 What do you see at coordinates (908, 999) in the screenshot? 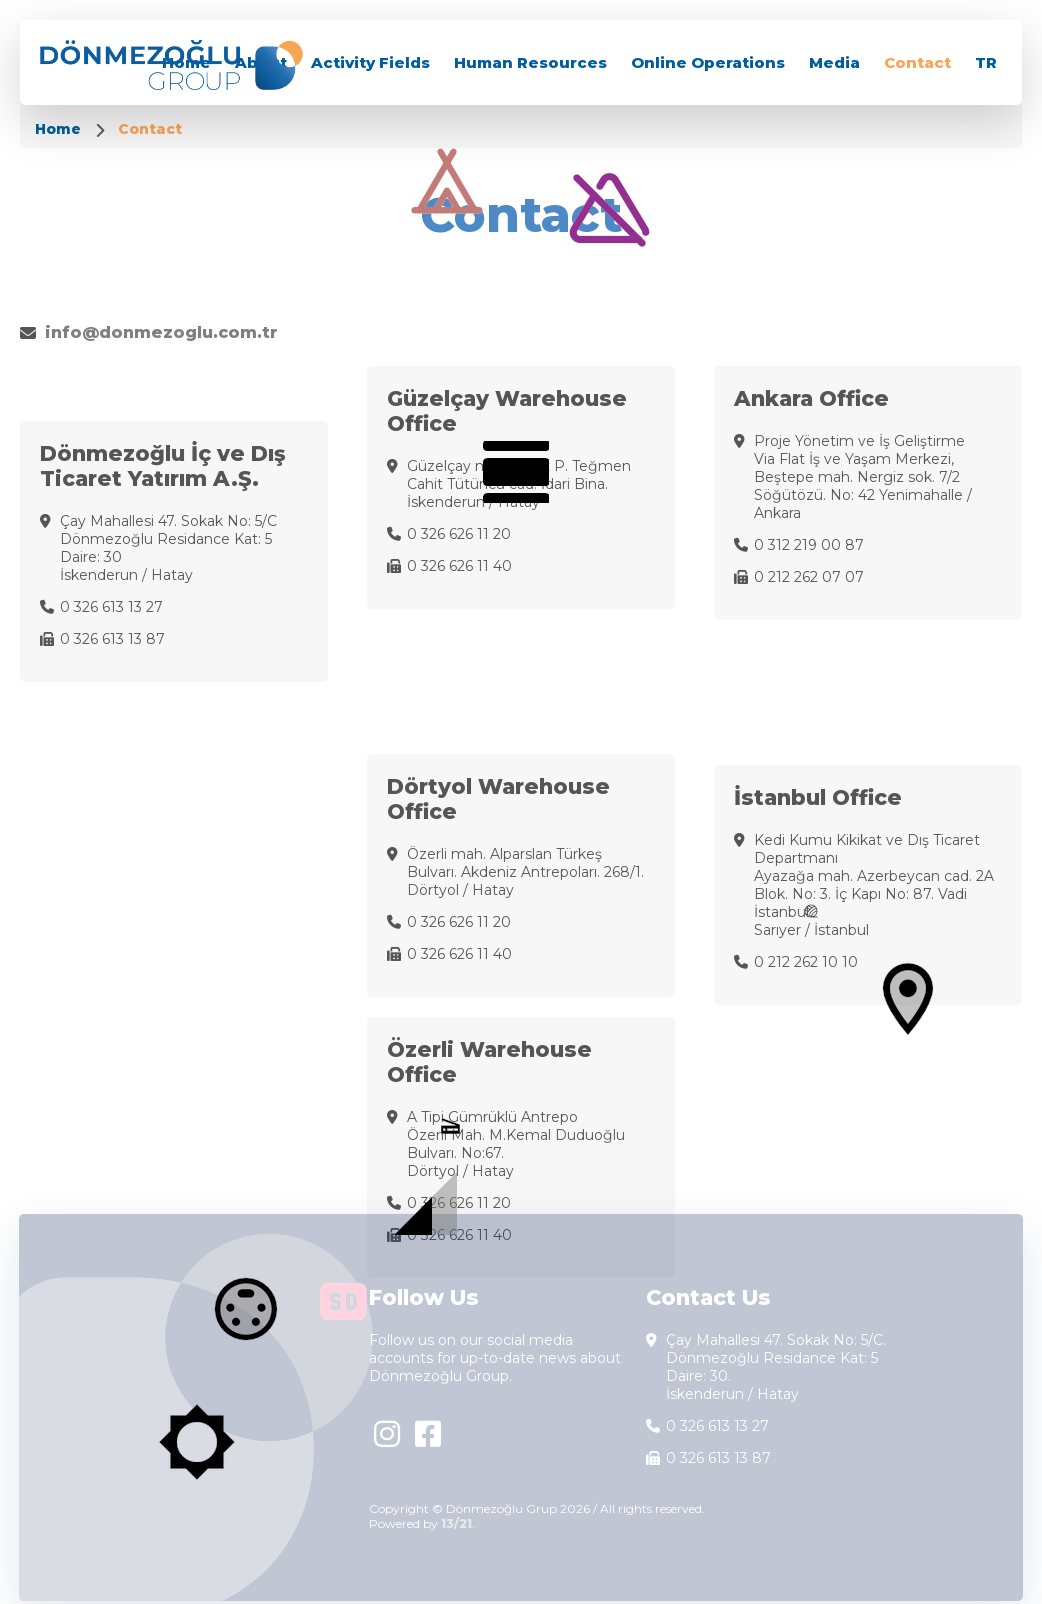
I see `view current location on map` at bounding box center [908, 999].